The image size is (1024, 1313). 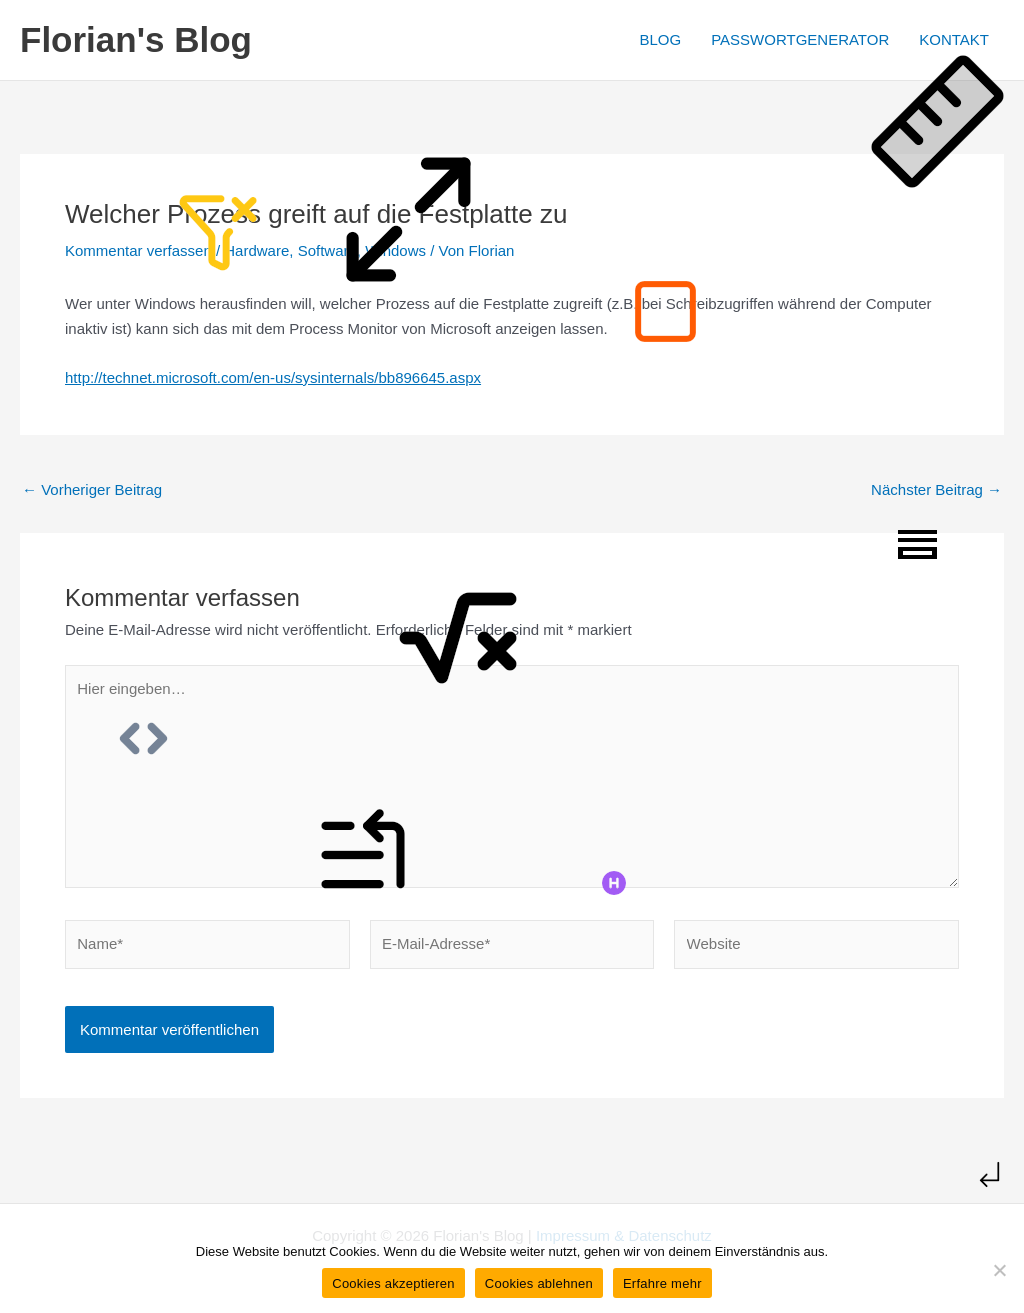 I want to click on access mathematical functions or calculator, so click(x=458, y=638).